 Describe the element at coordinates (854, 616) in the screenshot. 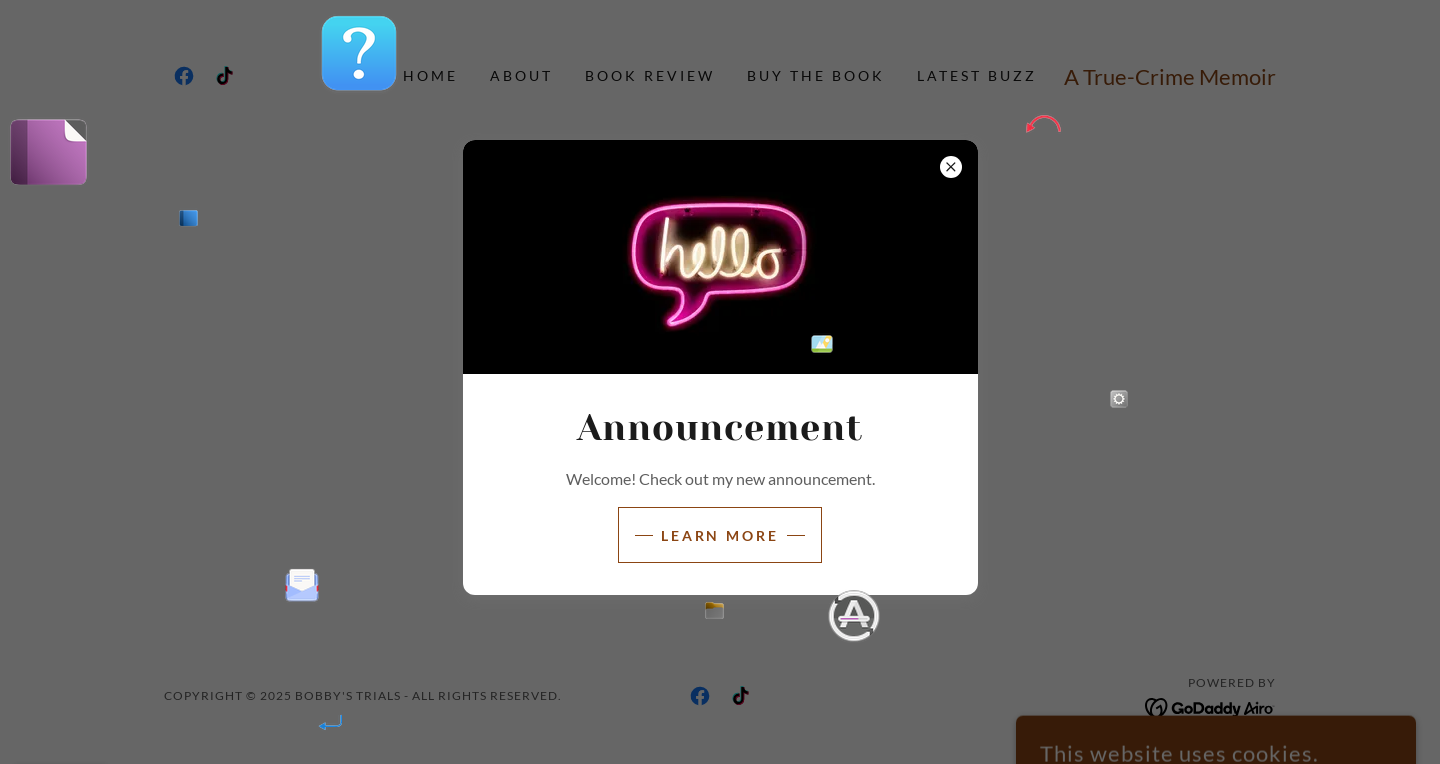

I see `check for available system updates` at that location.